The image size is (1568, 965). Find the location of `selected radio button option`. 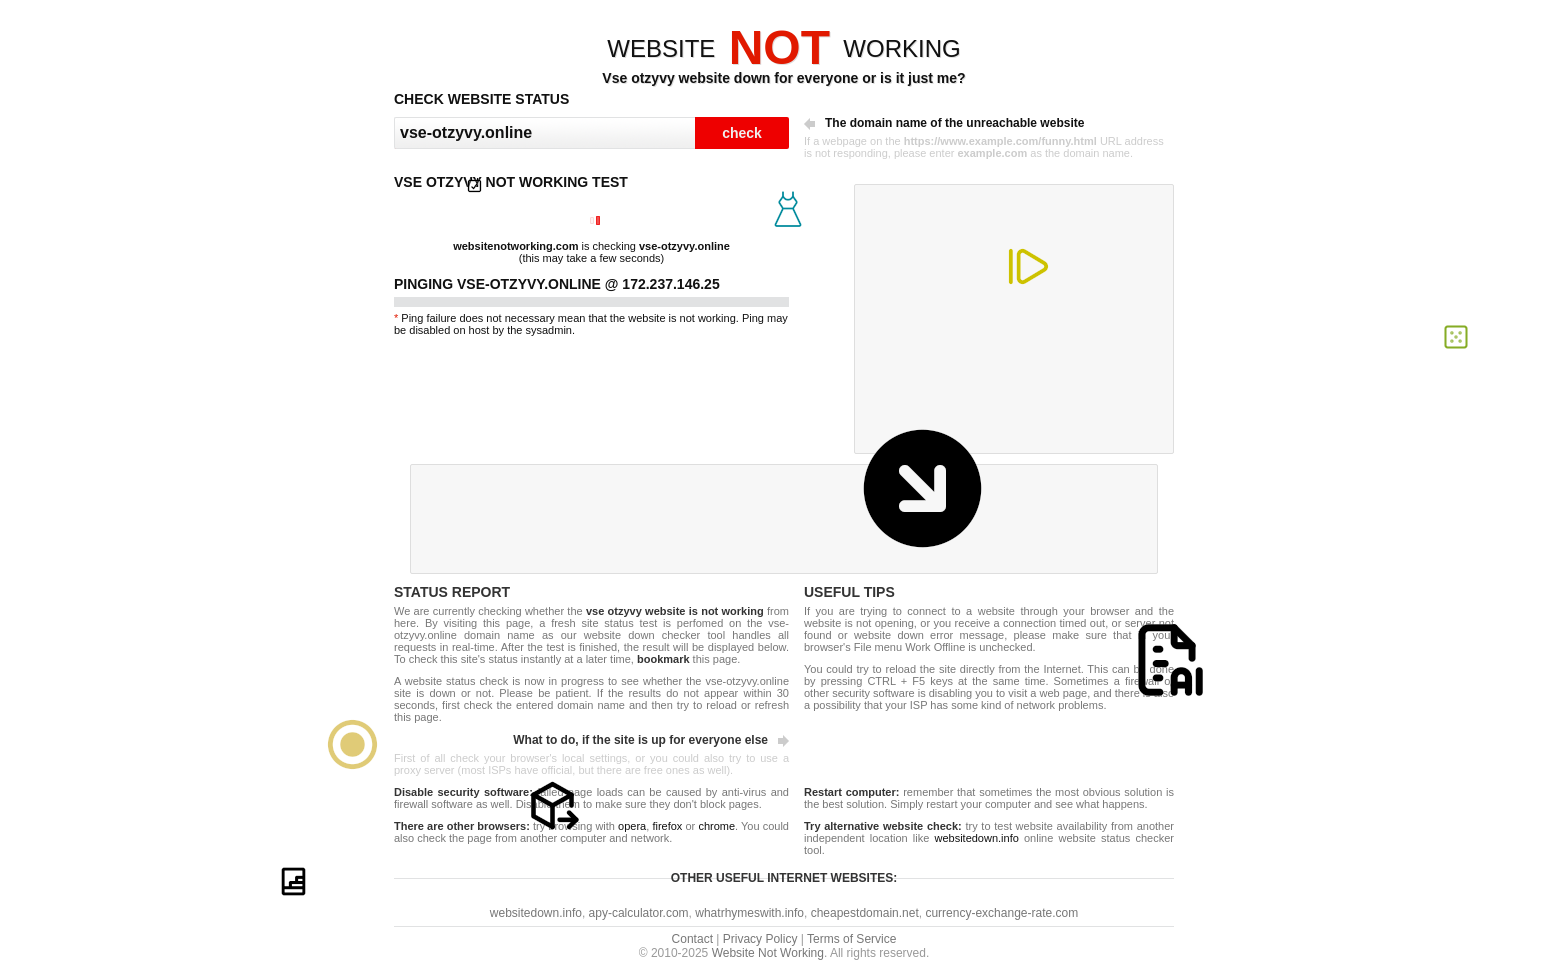

selected radio button option is located at coordinates (352, 744).